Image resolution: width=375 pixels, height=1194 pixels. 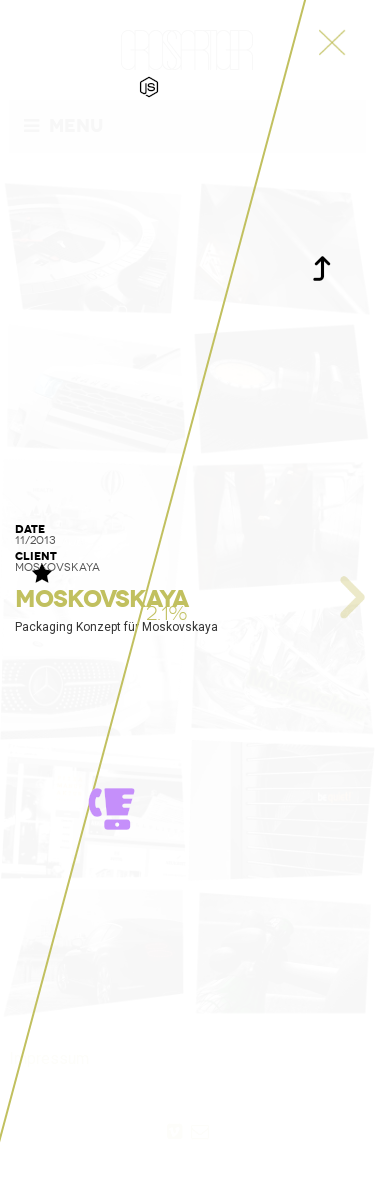 I want to click on Node.js logo, so click(x=149, y=87).